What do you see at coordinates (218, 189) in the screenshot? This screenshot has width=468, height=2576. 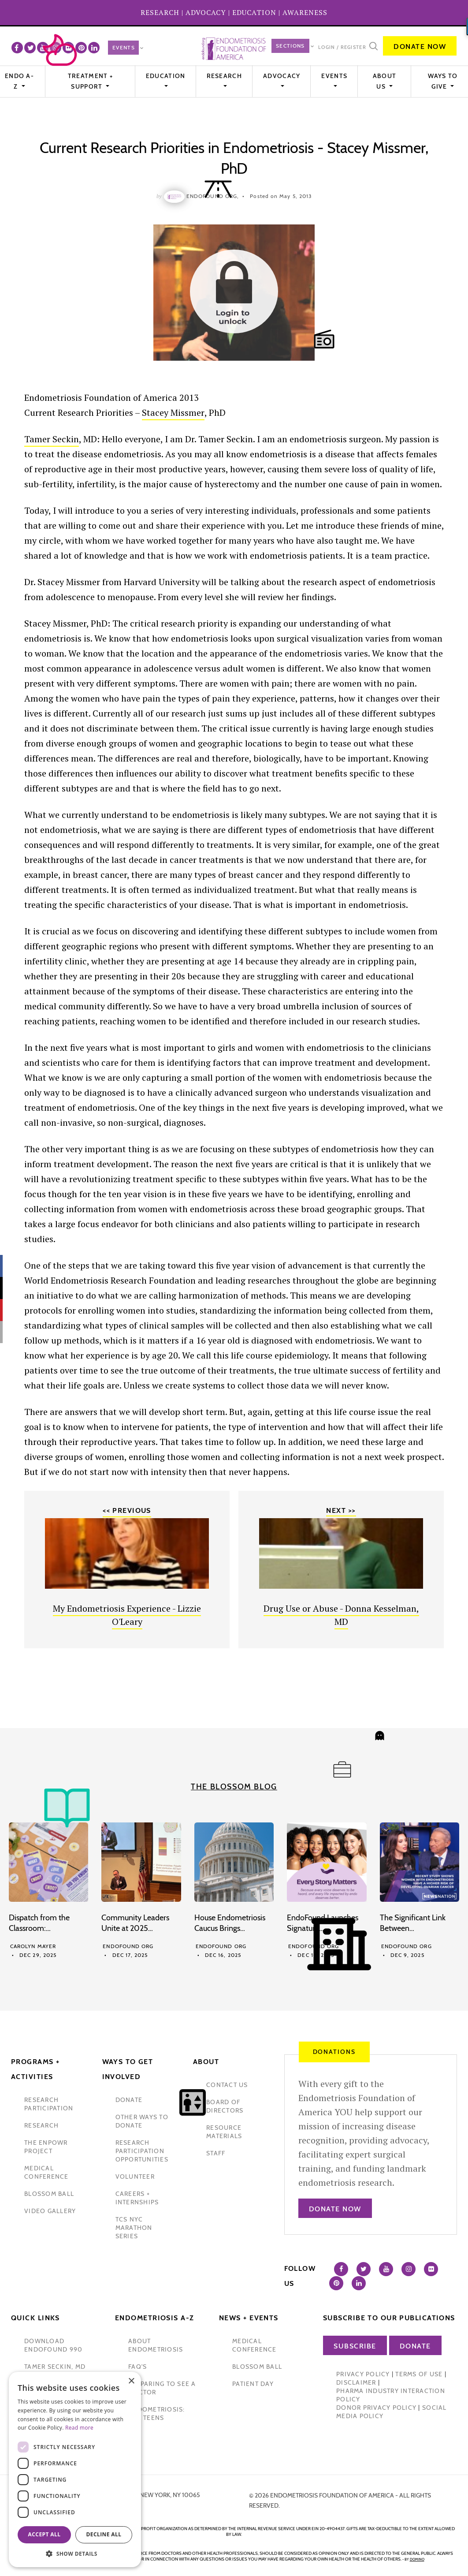 I see `view directions or navigation` at bounding box center [218, 189].